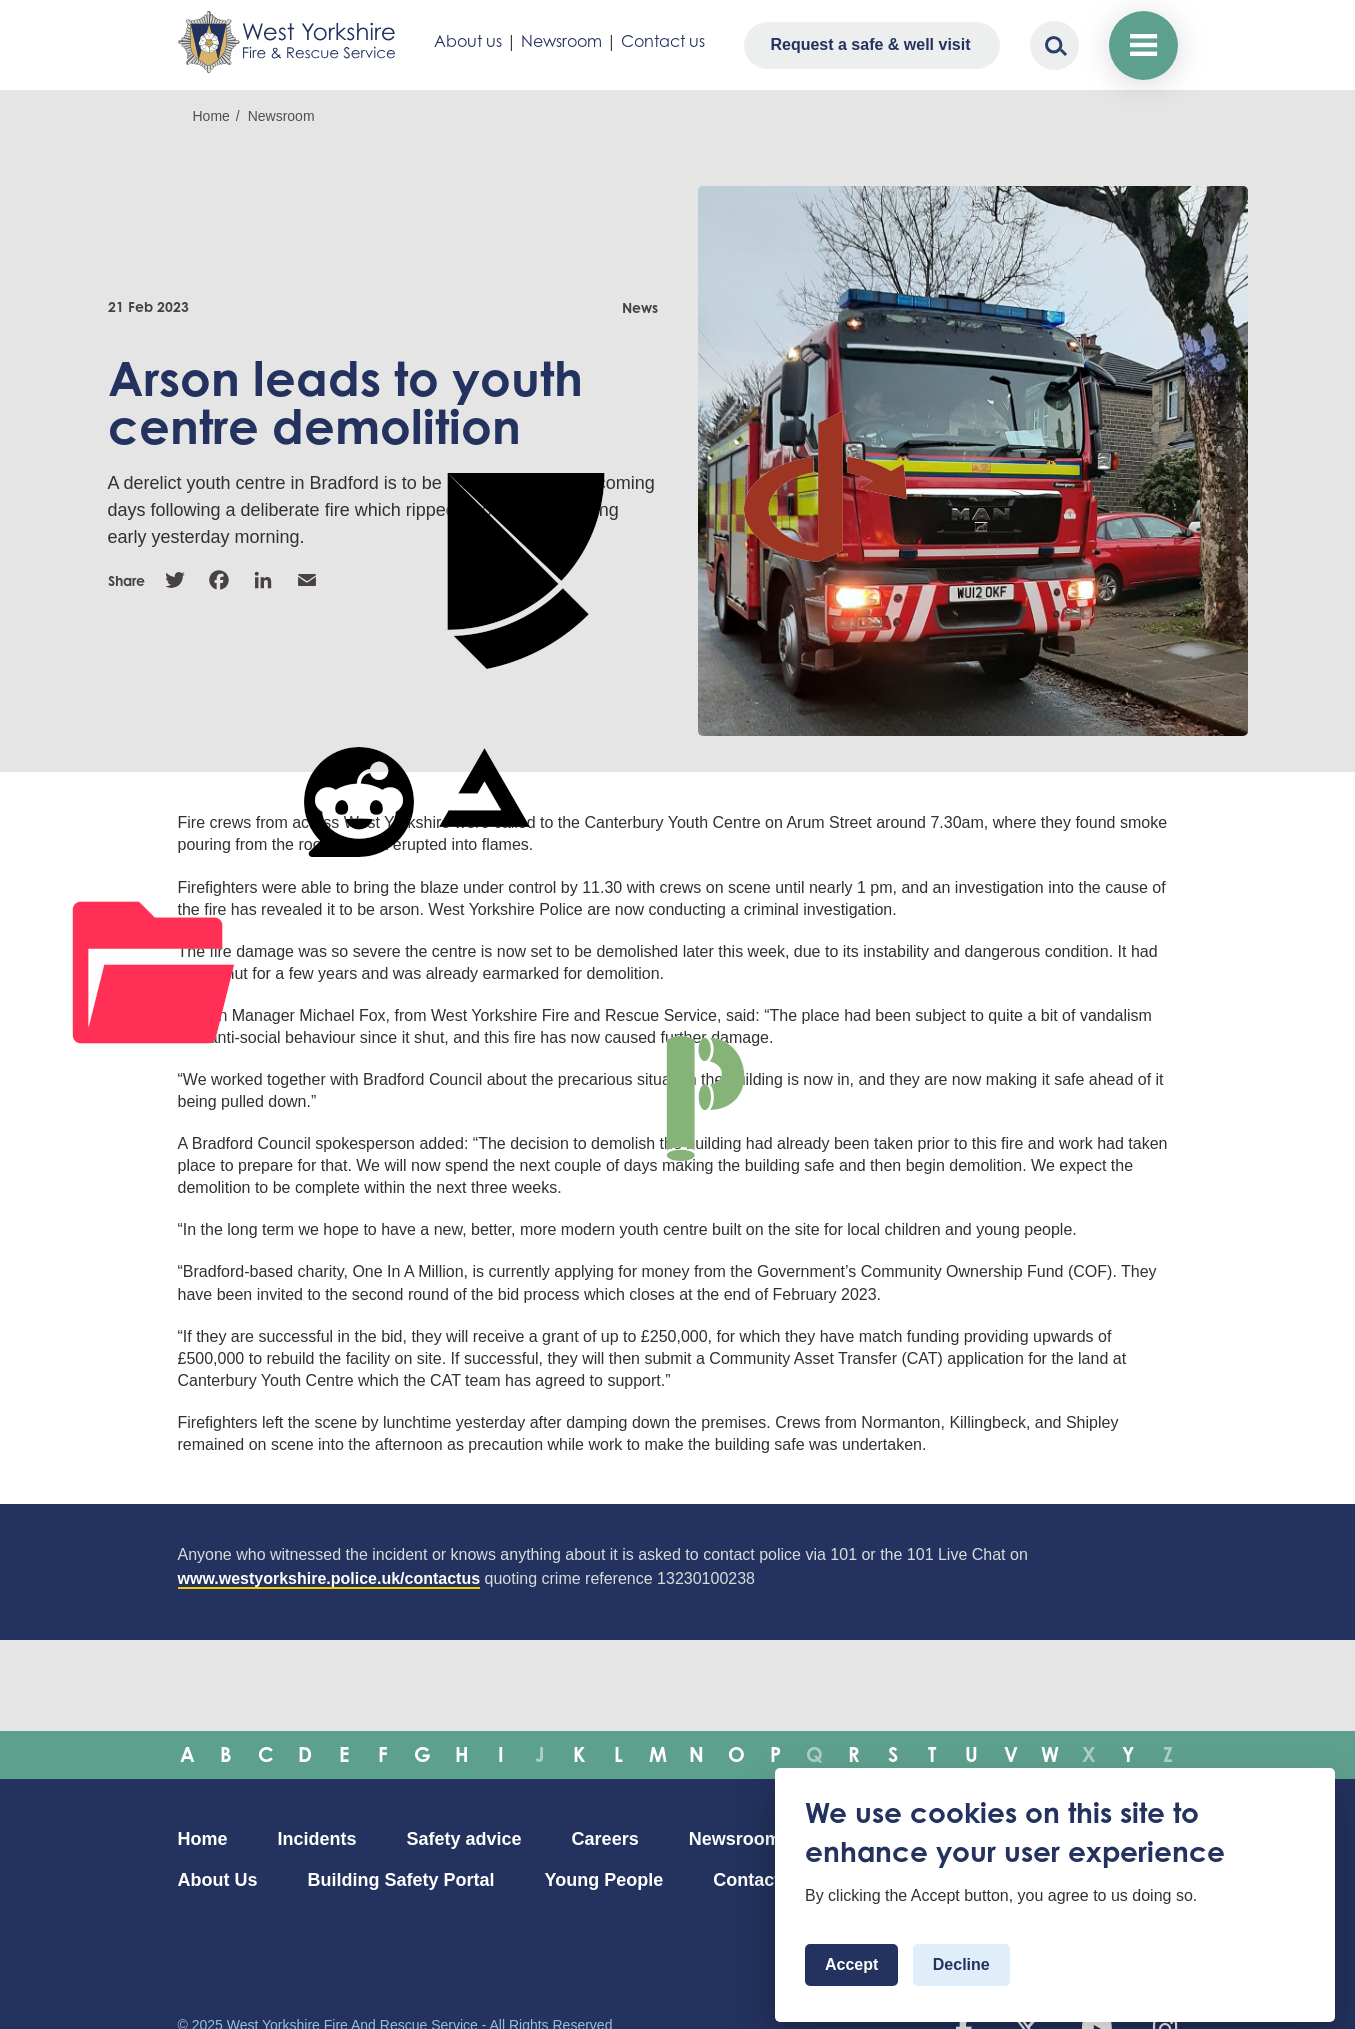  Describe the element at coordinates (151, 972) in the screenshot. I see `open folder to view contents` at that location.